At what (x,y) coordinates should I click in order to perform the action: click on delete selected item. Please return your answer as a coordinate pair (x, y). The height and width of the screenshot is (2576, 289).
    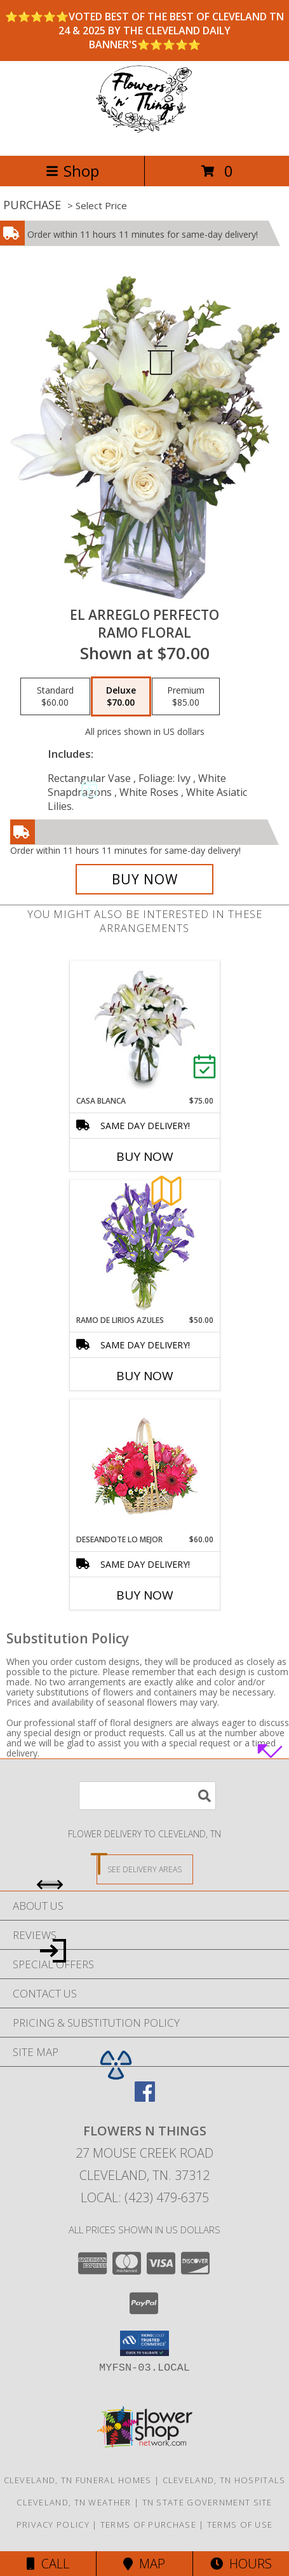
    Looking at the image, I should click on (161, 361).